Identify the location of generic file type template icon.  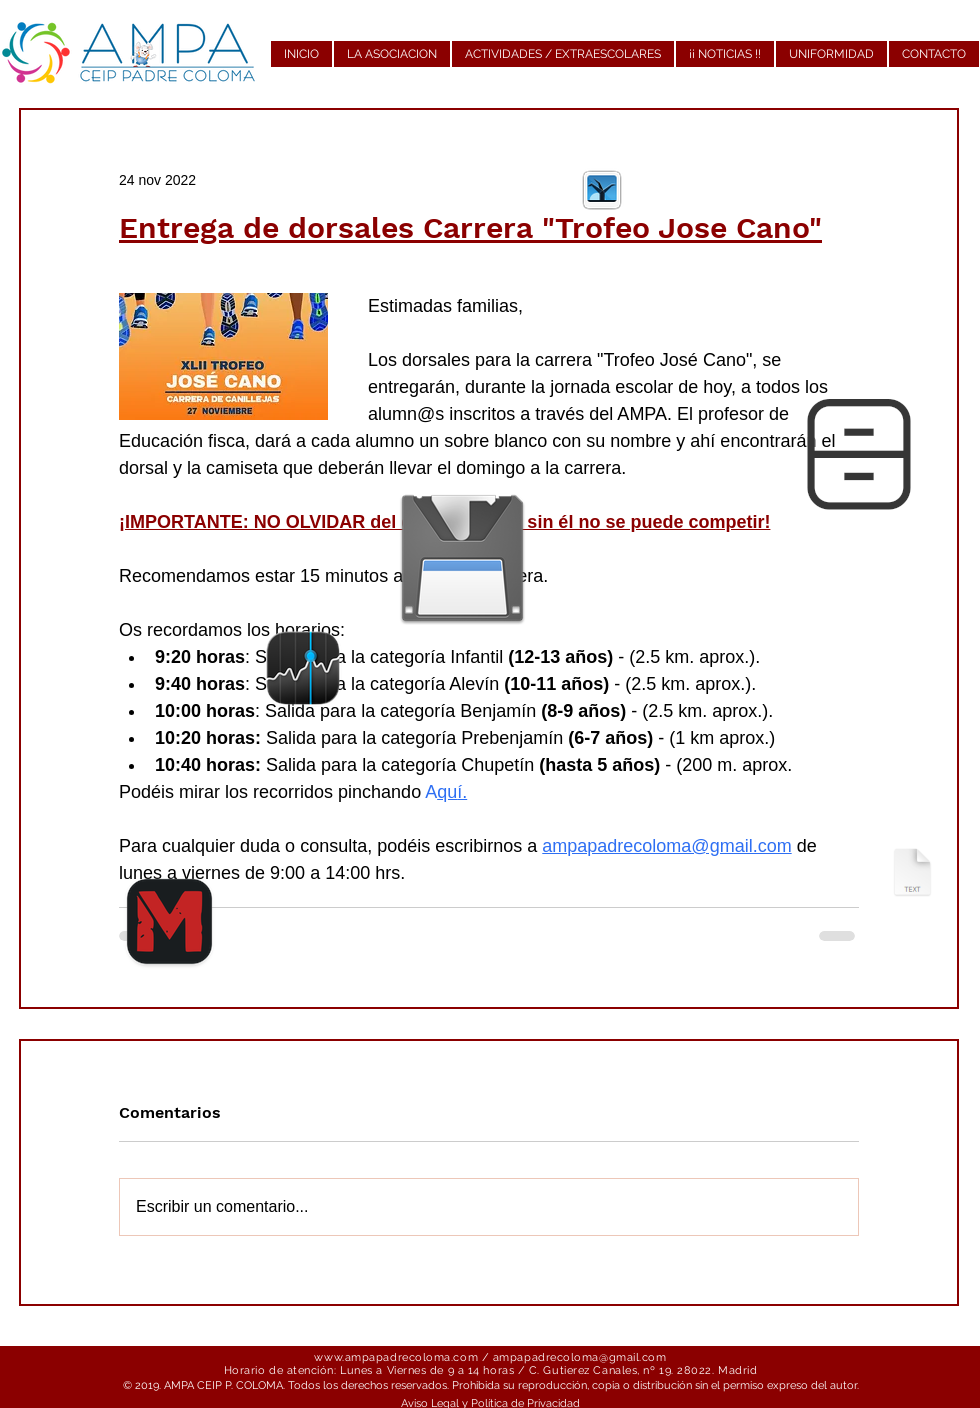
(912, 872).